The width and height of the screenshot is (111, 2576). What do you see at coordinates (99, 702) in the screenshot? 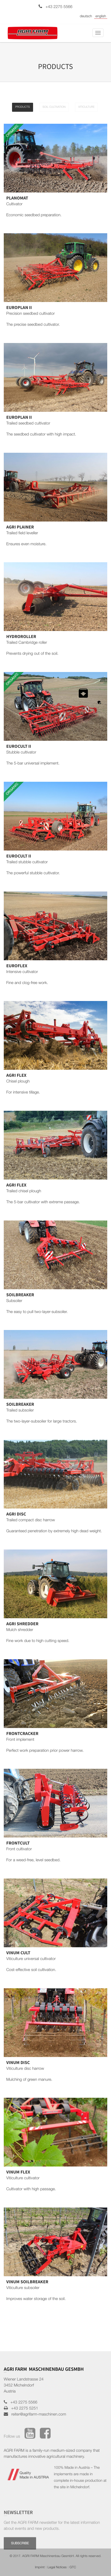
I see `access admin or security settings` at bounding box center [99, 702].